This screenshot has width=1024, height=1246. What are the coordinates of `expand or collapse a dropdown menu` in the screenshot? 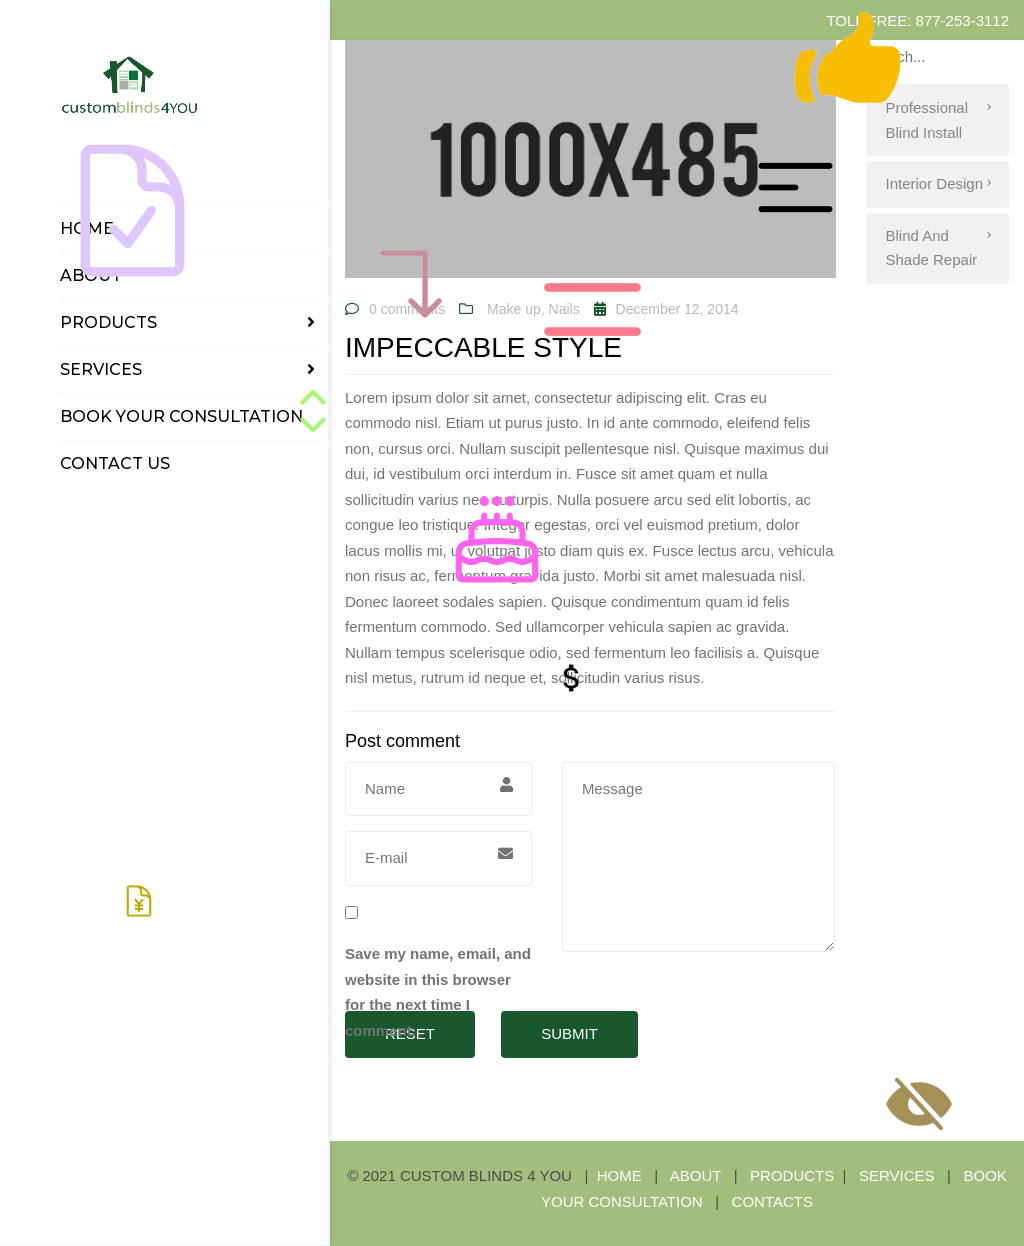 It's located at (313, 411).